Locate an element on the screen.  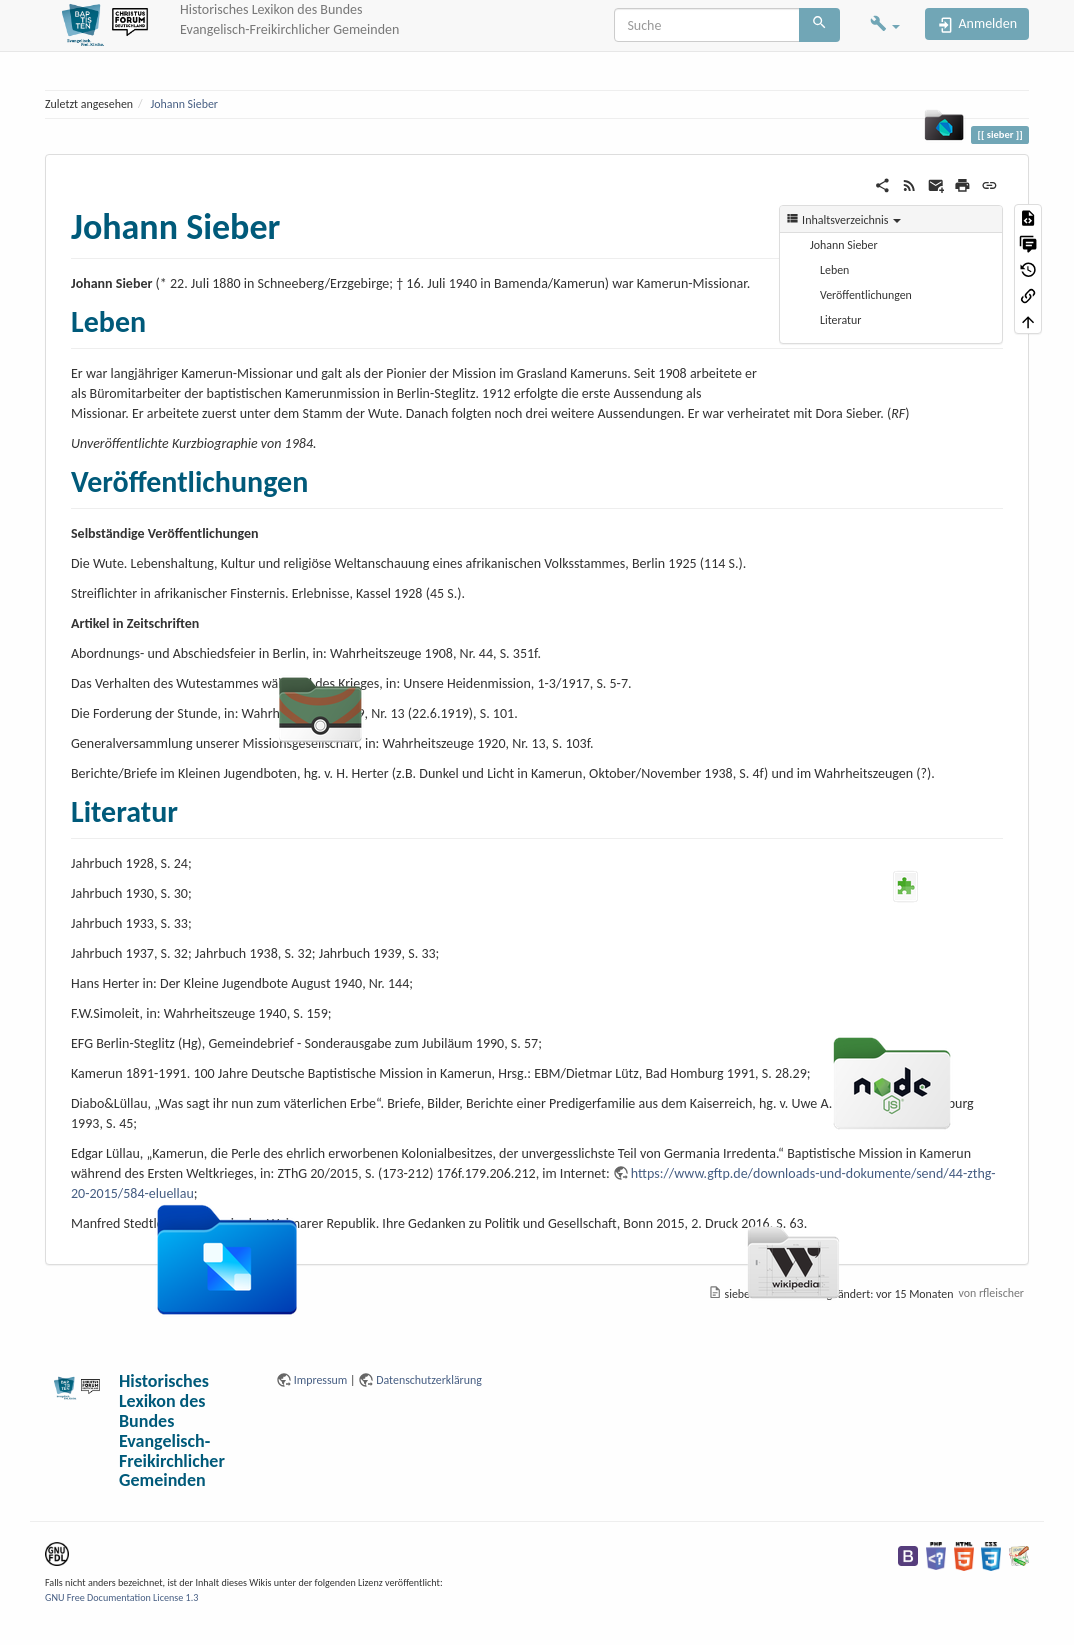
open wondershare mirrorgo files folder is located at coordinates (226, 1263).